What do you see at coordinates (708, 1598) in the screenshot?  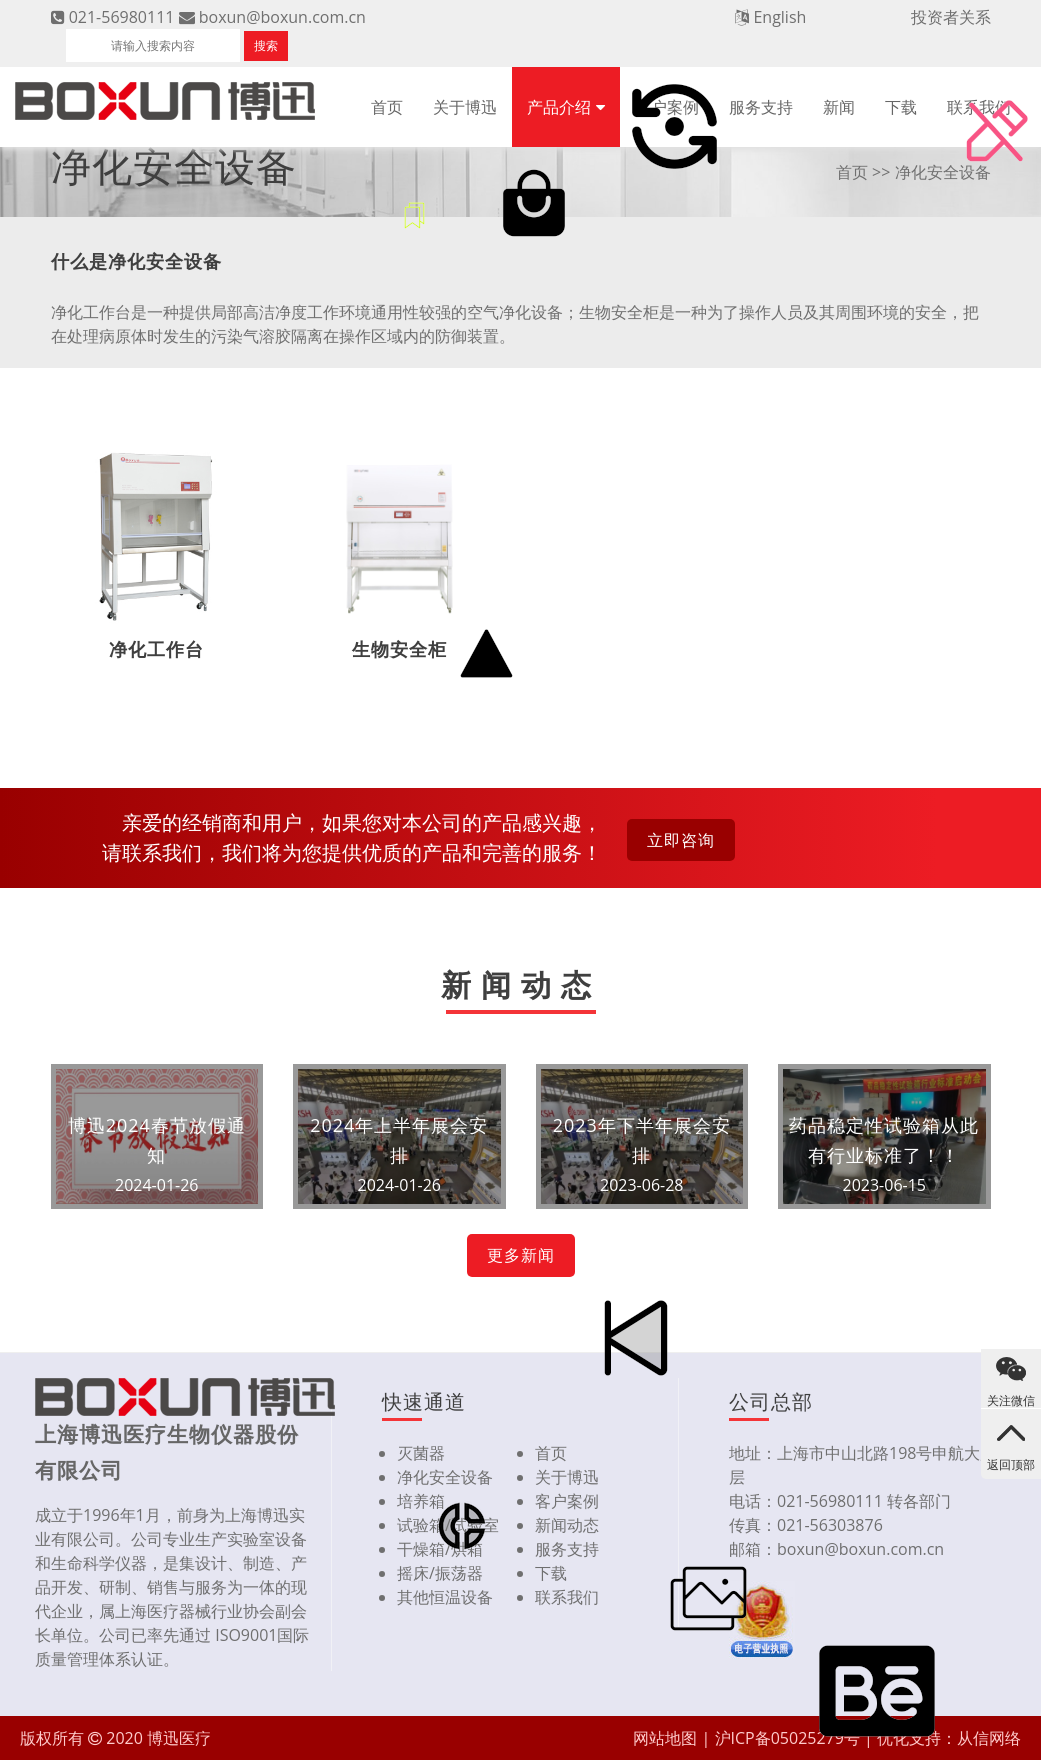 I see `view photo gallery` at bounding box center [708, 1598].